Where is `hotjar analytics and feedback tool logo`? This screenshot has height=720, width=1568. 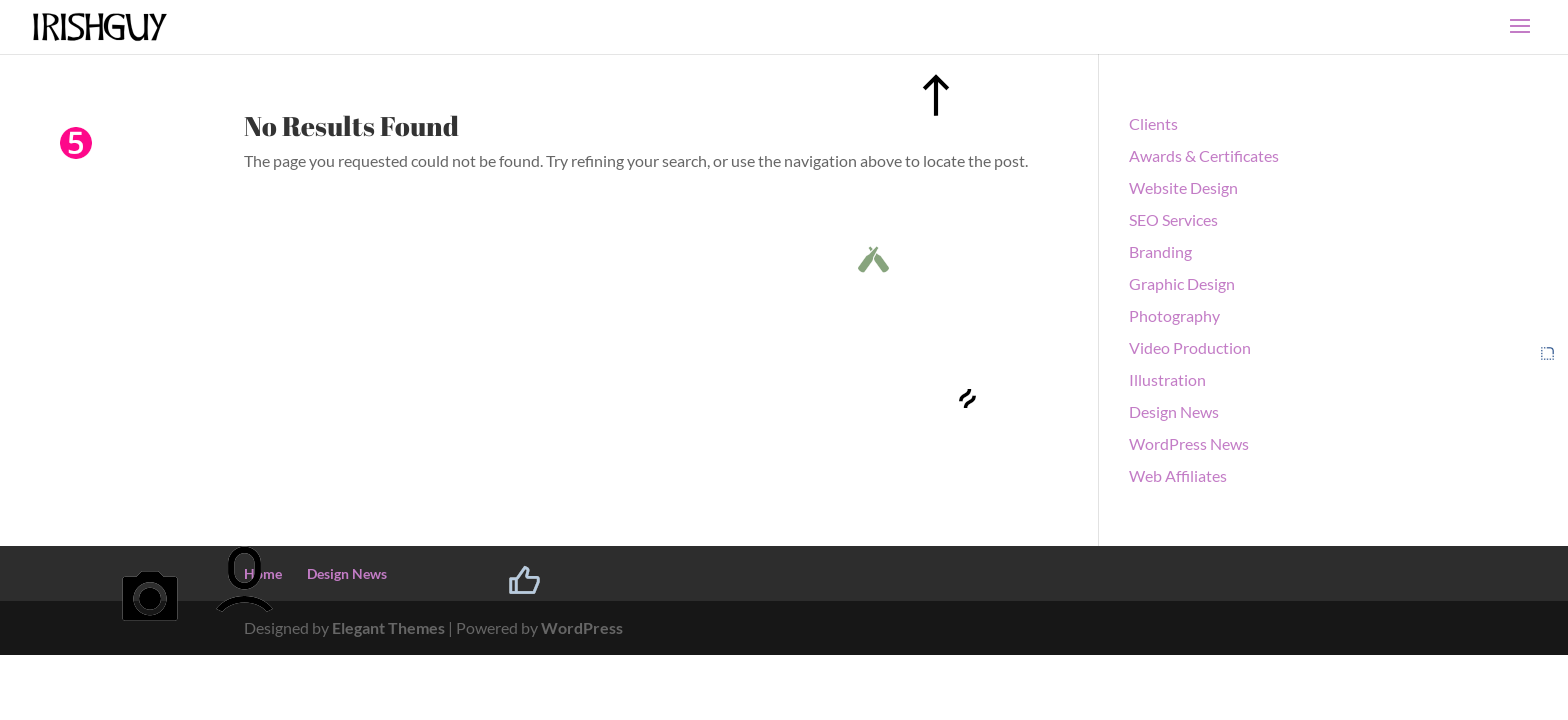
hotjar analytics and feedback tool logo is located at coordinates (967, 398).